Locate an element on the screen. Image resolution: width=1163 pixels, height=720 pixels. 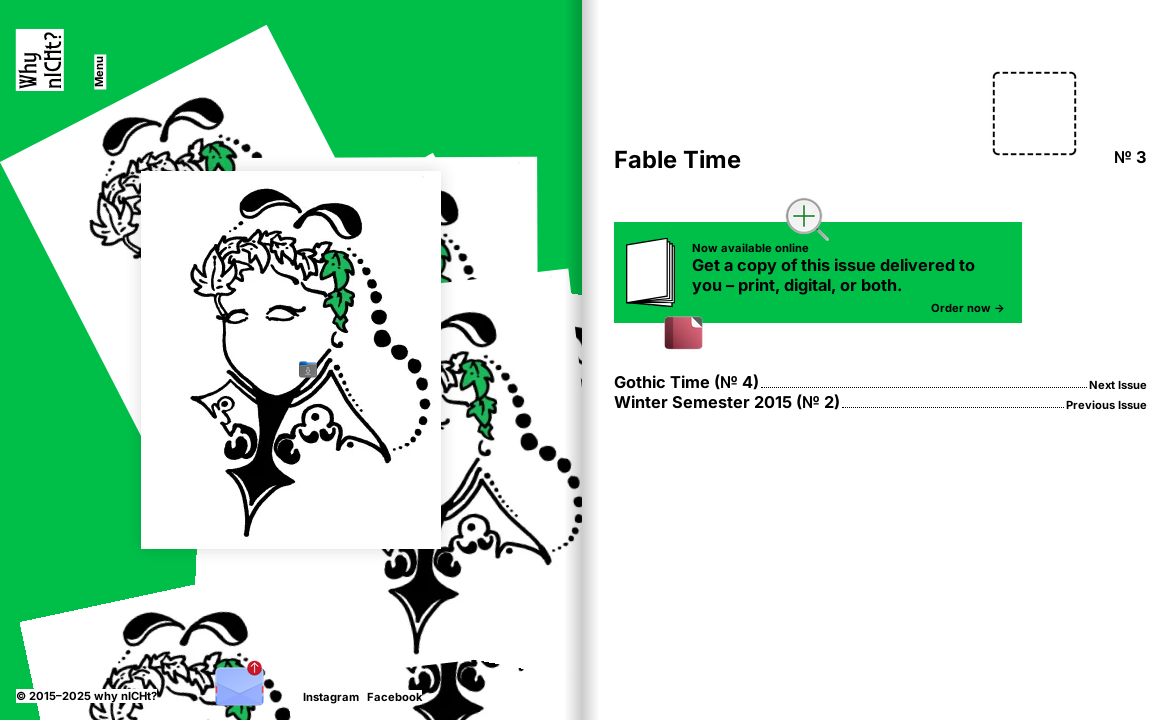
zoom in on the current view is located at coordinates (807, 219).